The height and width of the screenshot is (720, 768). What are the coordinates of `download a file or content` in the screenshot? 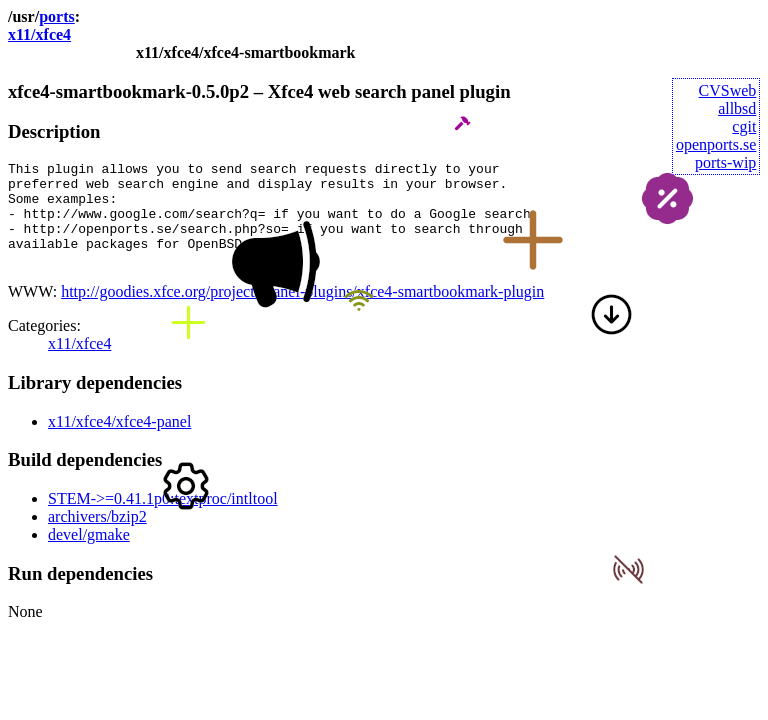 It's located at (611, 314).